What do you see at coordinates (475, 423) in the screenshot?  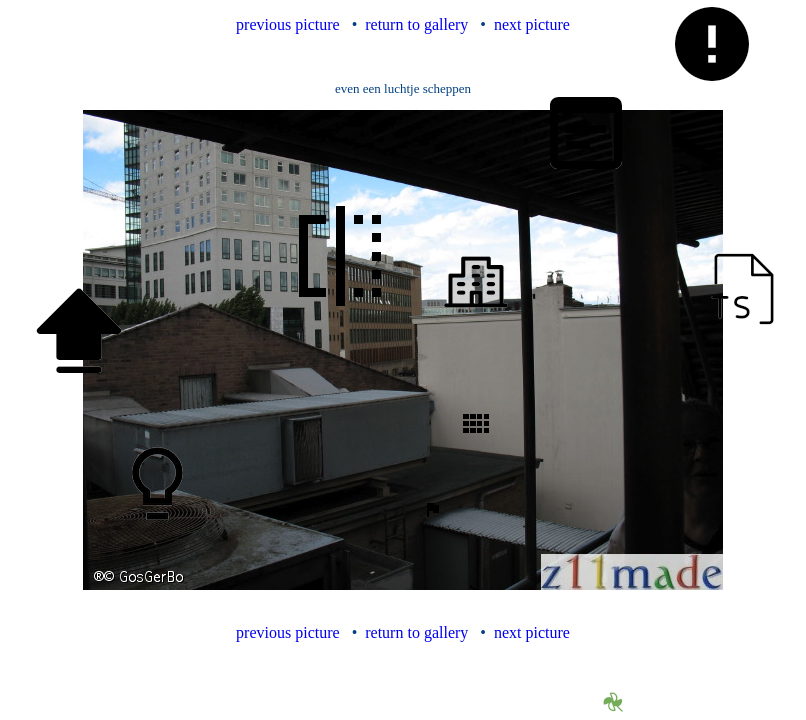 I see `switch to comfortable grid view` at bounding box center [475, 423].